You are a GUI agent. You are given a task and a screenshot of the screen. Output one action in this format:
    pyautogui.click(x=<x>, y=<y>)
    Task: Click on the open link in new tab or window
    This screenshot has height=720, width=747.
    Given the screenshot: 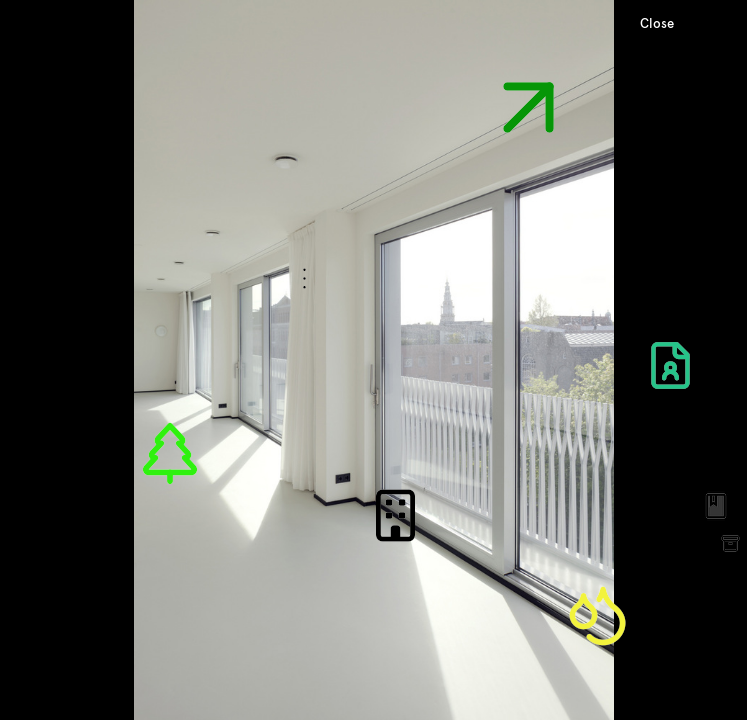 What is the action you would take?
    pyautogui.click(x=528, y=107)
    